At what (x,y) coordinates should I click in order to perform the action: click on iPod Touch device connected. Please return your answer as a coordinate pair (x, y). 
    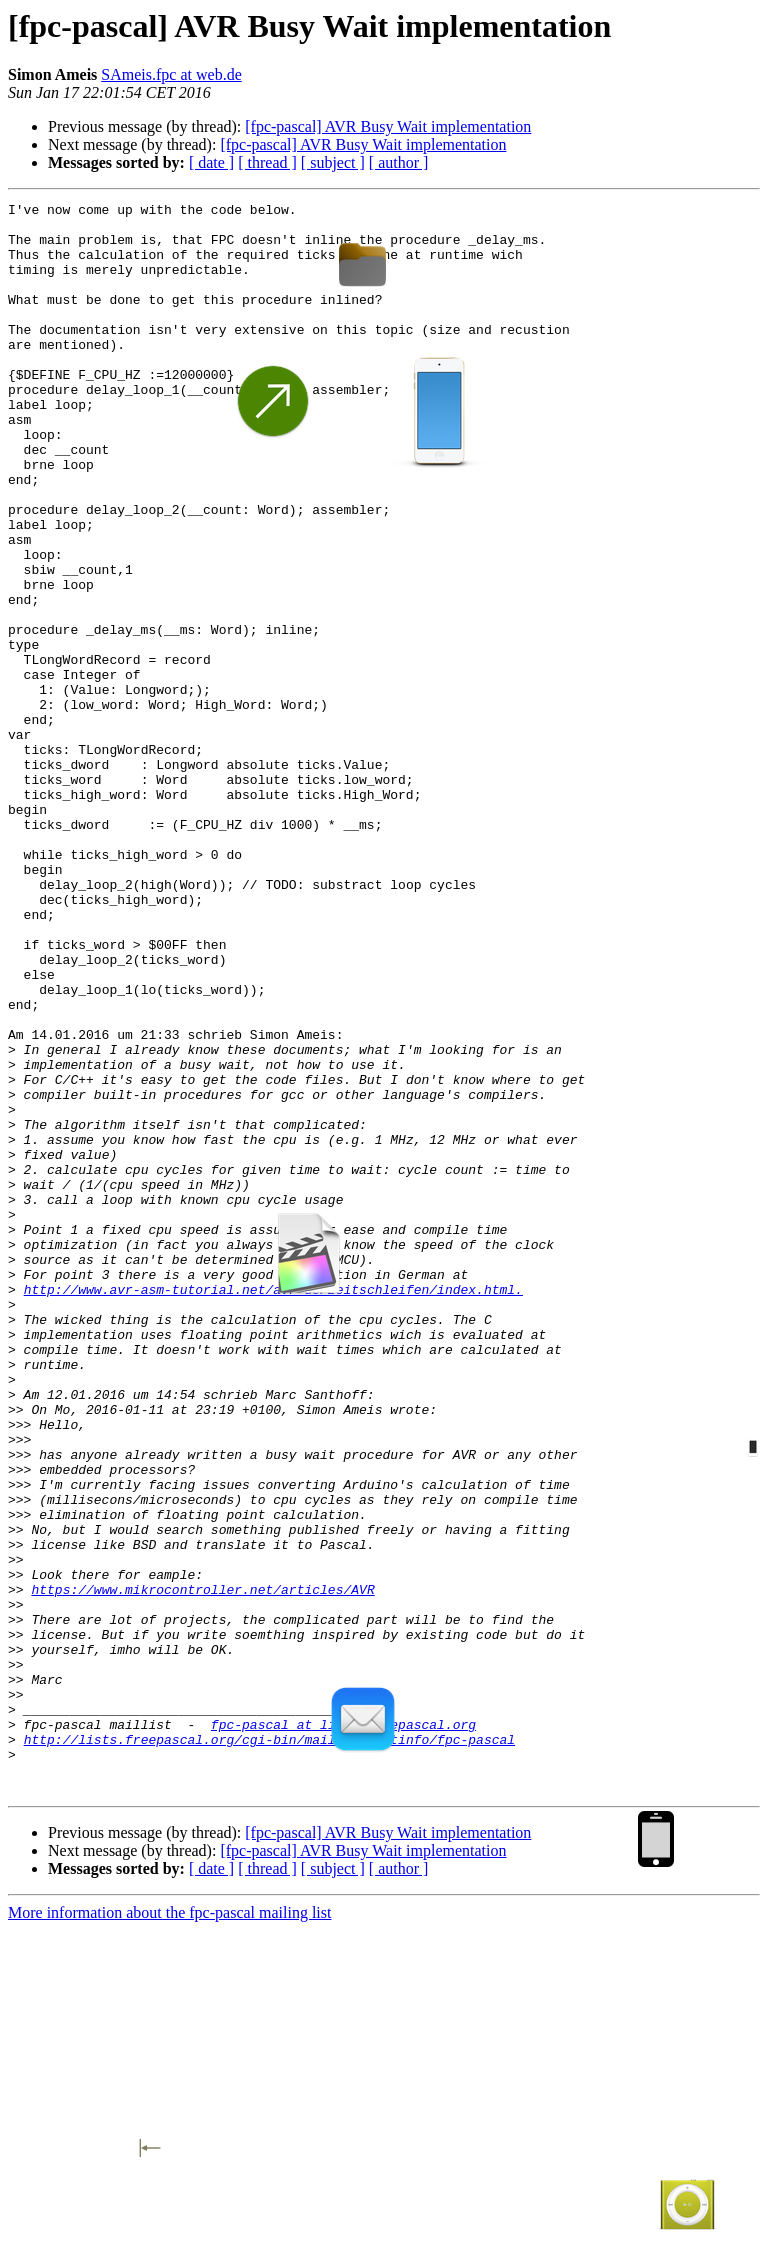
    Looking at the image, I should click on (439, 412).